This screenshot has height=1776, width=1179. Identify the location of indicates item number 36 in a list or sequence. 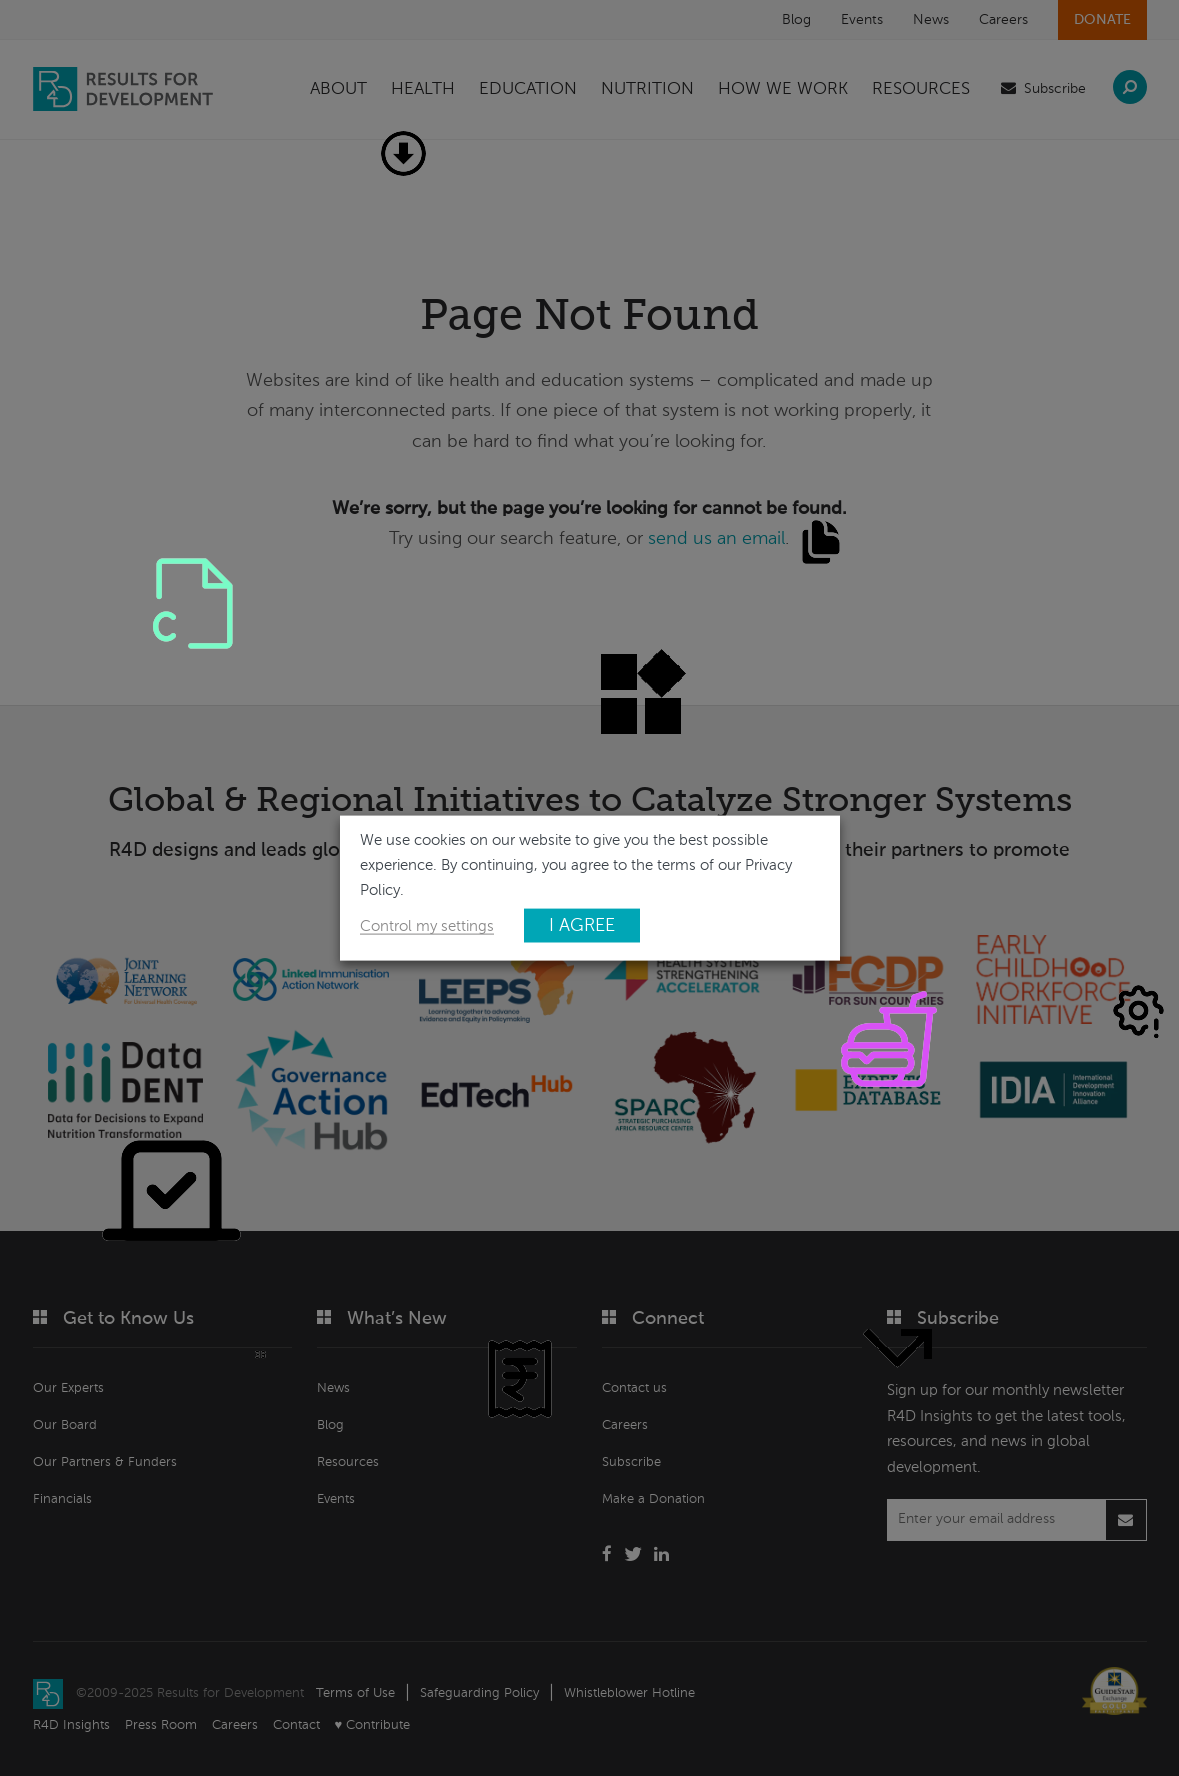
(260, 1354).